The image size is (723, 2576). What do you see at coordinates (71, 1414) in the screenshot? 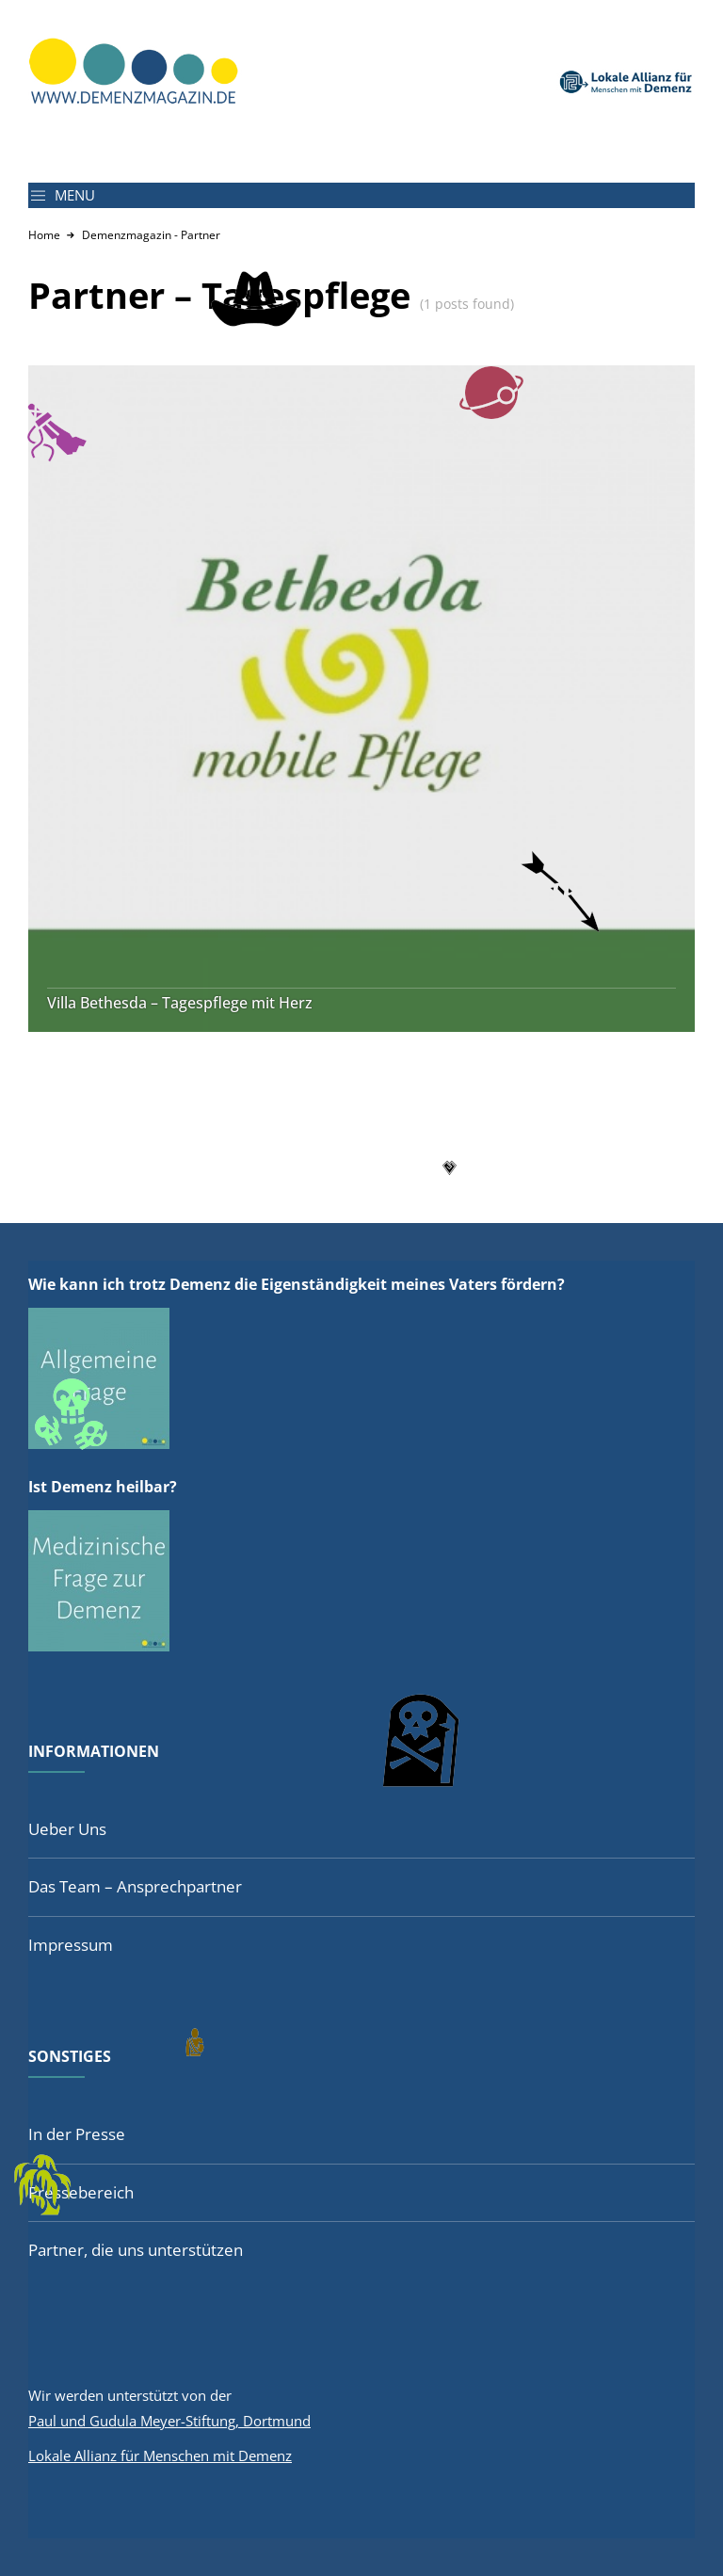
I see `indicates extreme danger or deadly hazard` at bounding box center [71, 1414].